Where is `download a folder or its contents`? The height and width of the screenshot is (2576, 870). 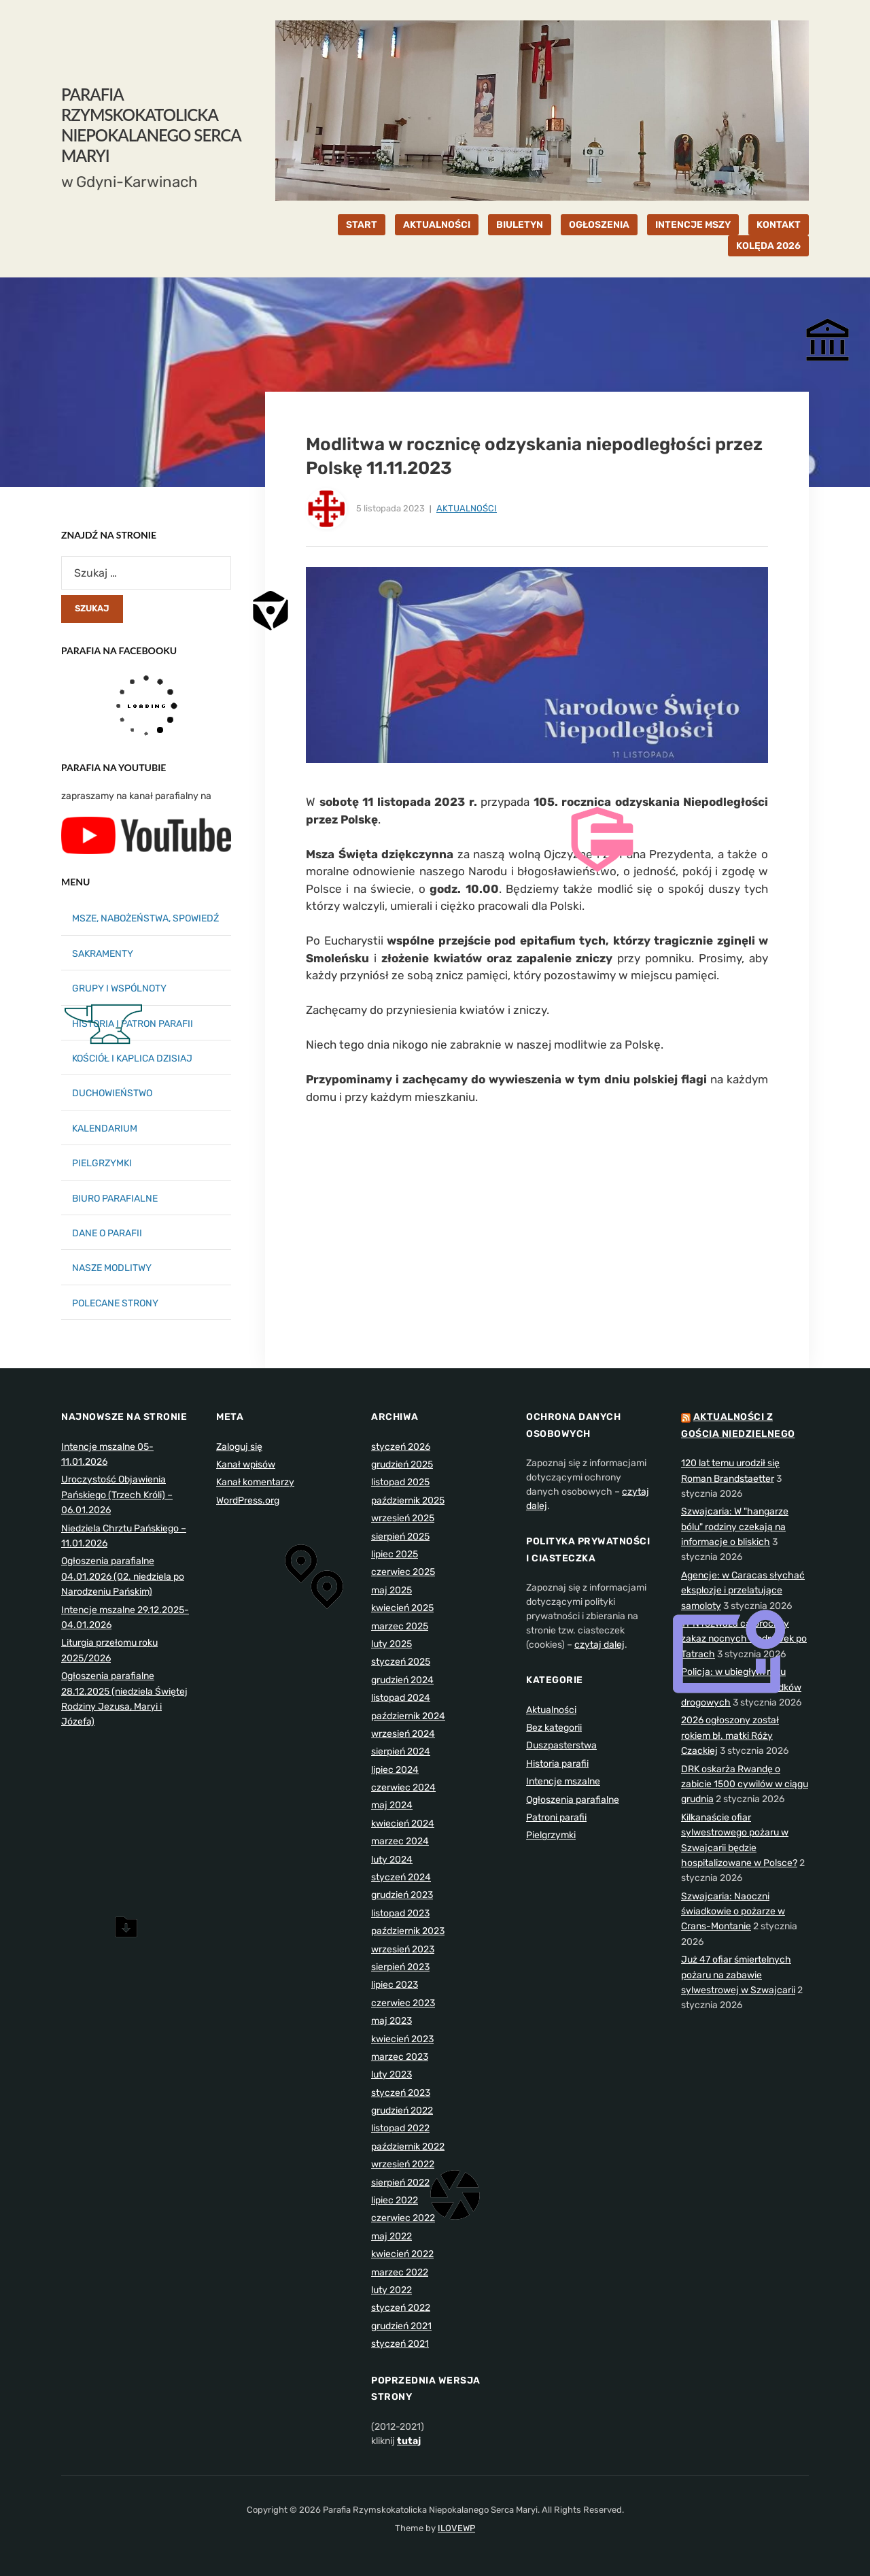
download a folder or its contents is located at coordinates (126, 1927).